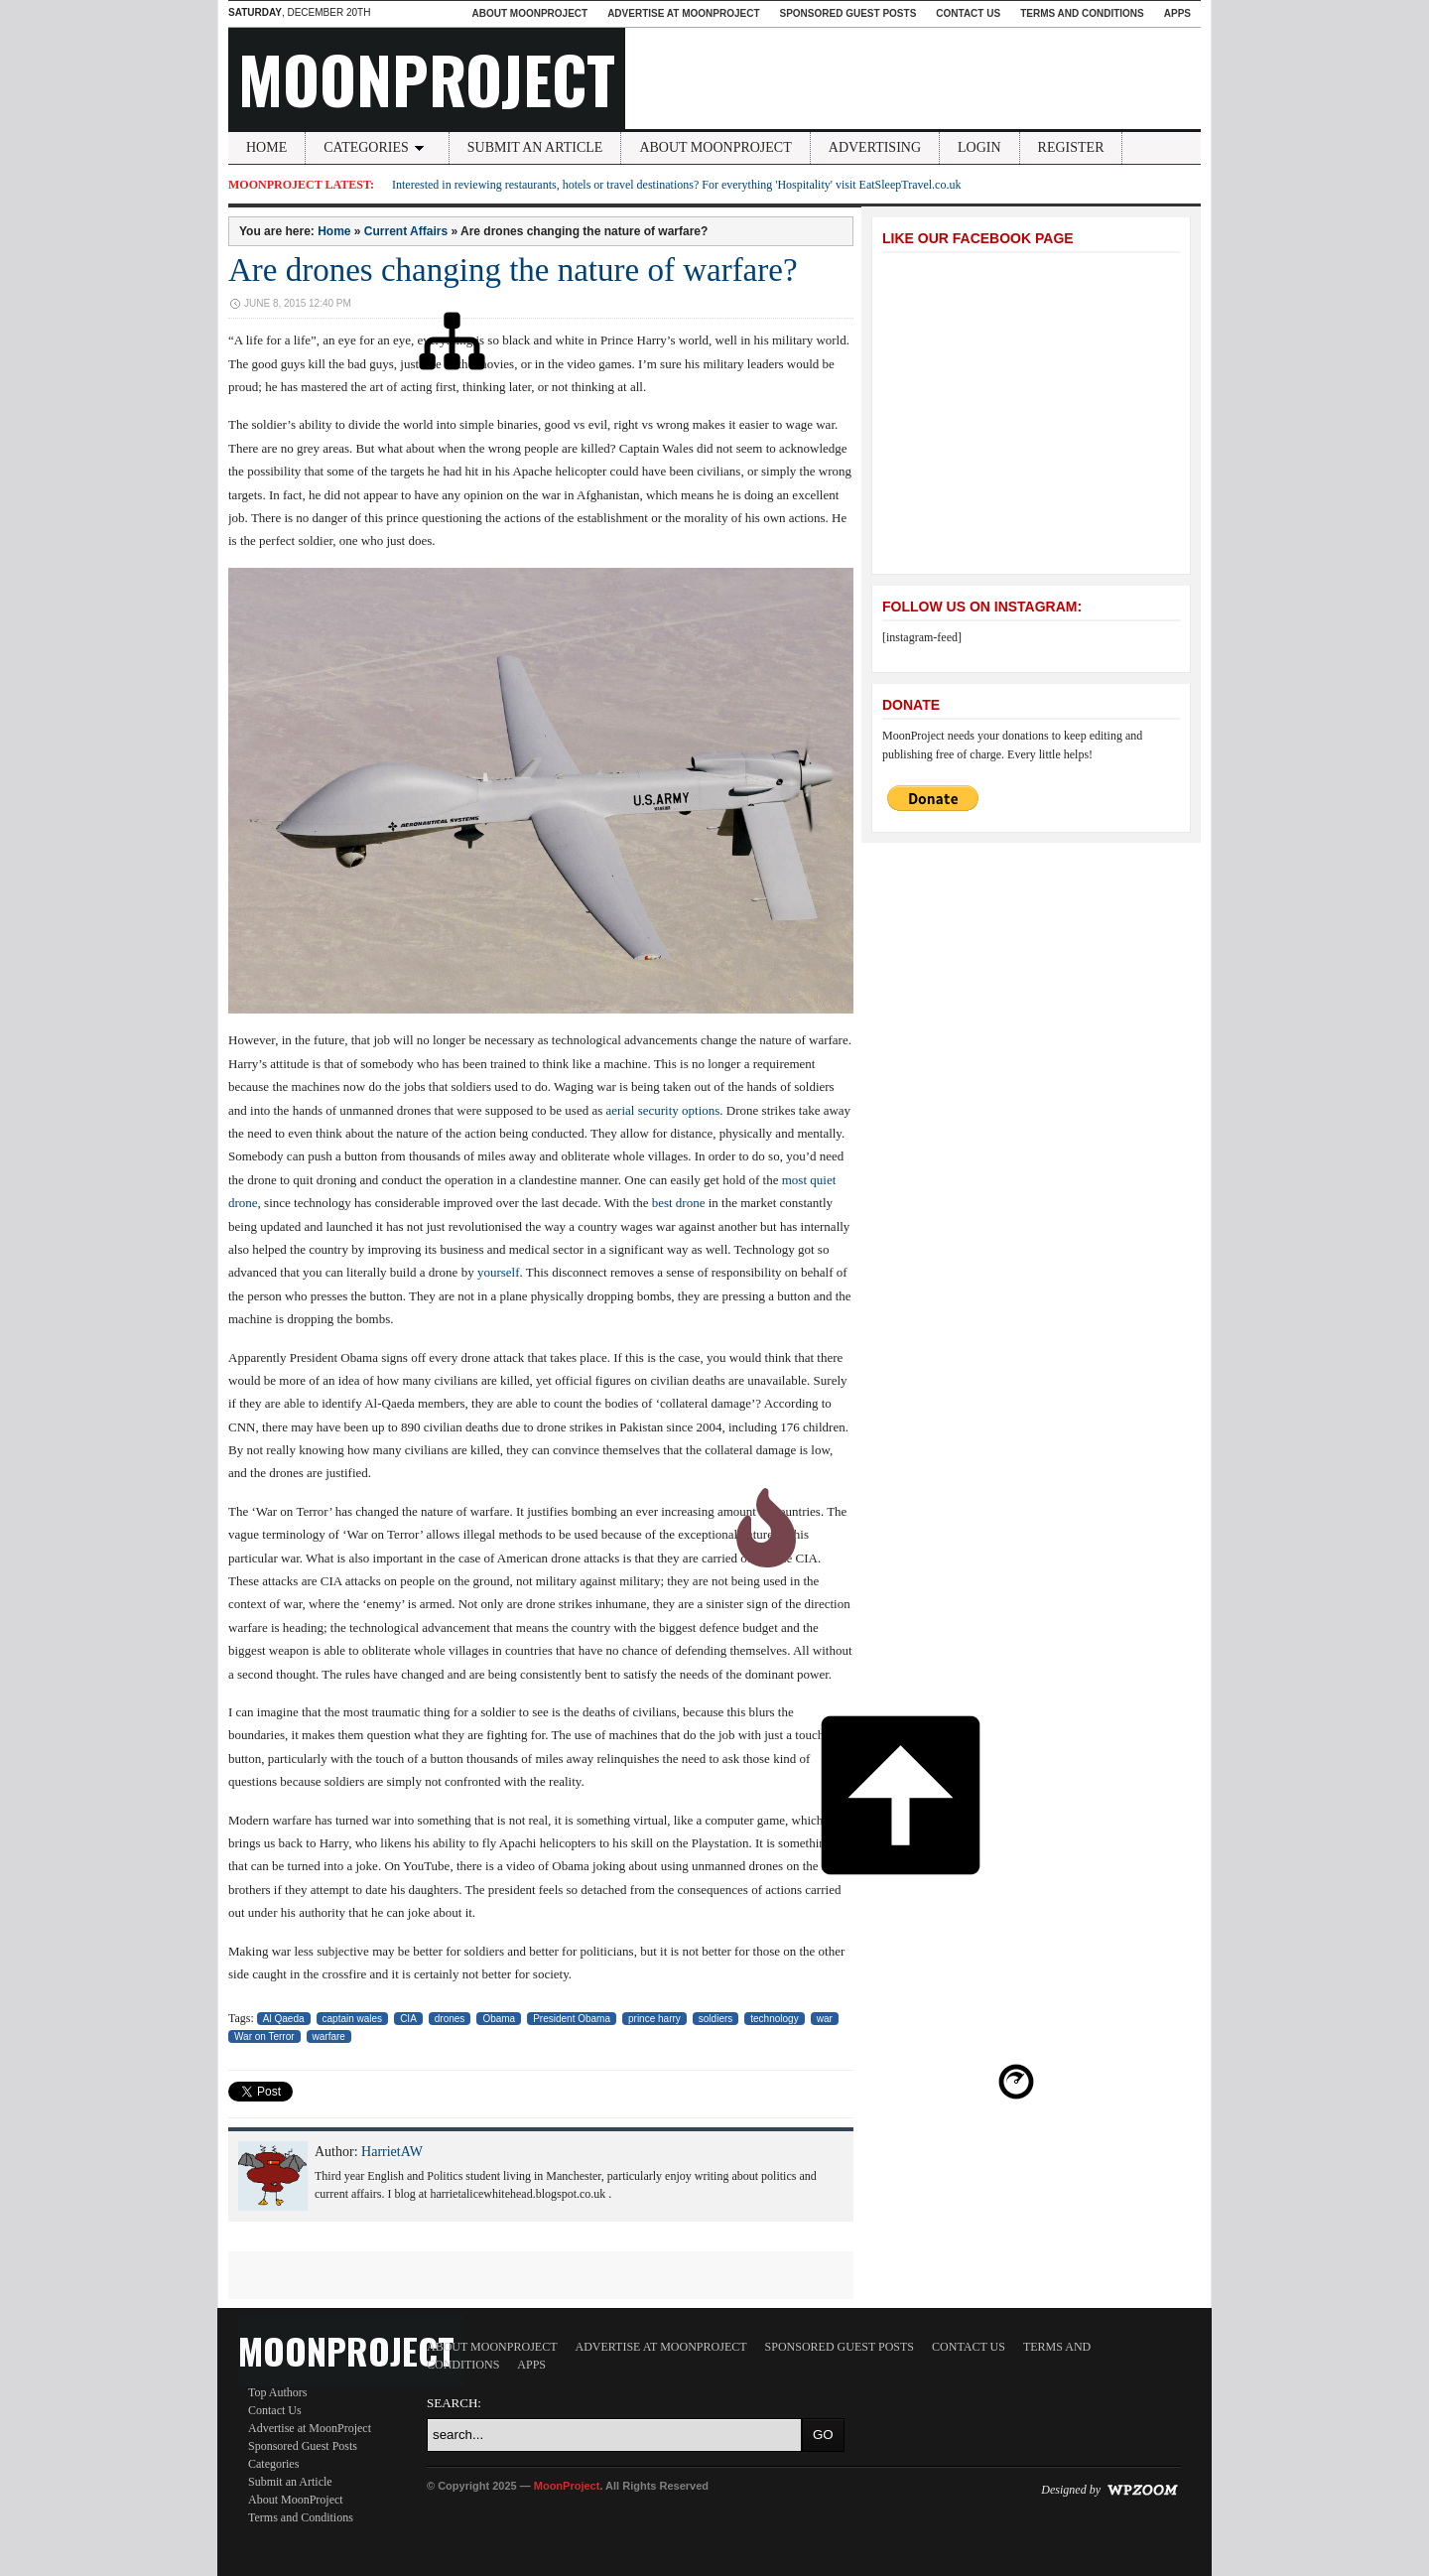  I want to click on cloudscale.ch cloud hosting service logo, so click(1016, 2082).